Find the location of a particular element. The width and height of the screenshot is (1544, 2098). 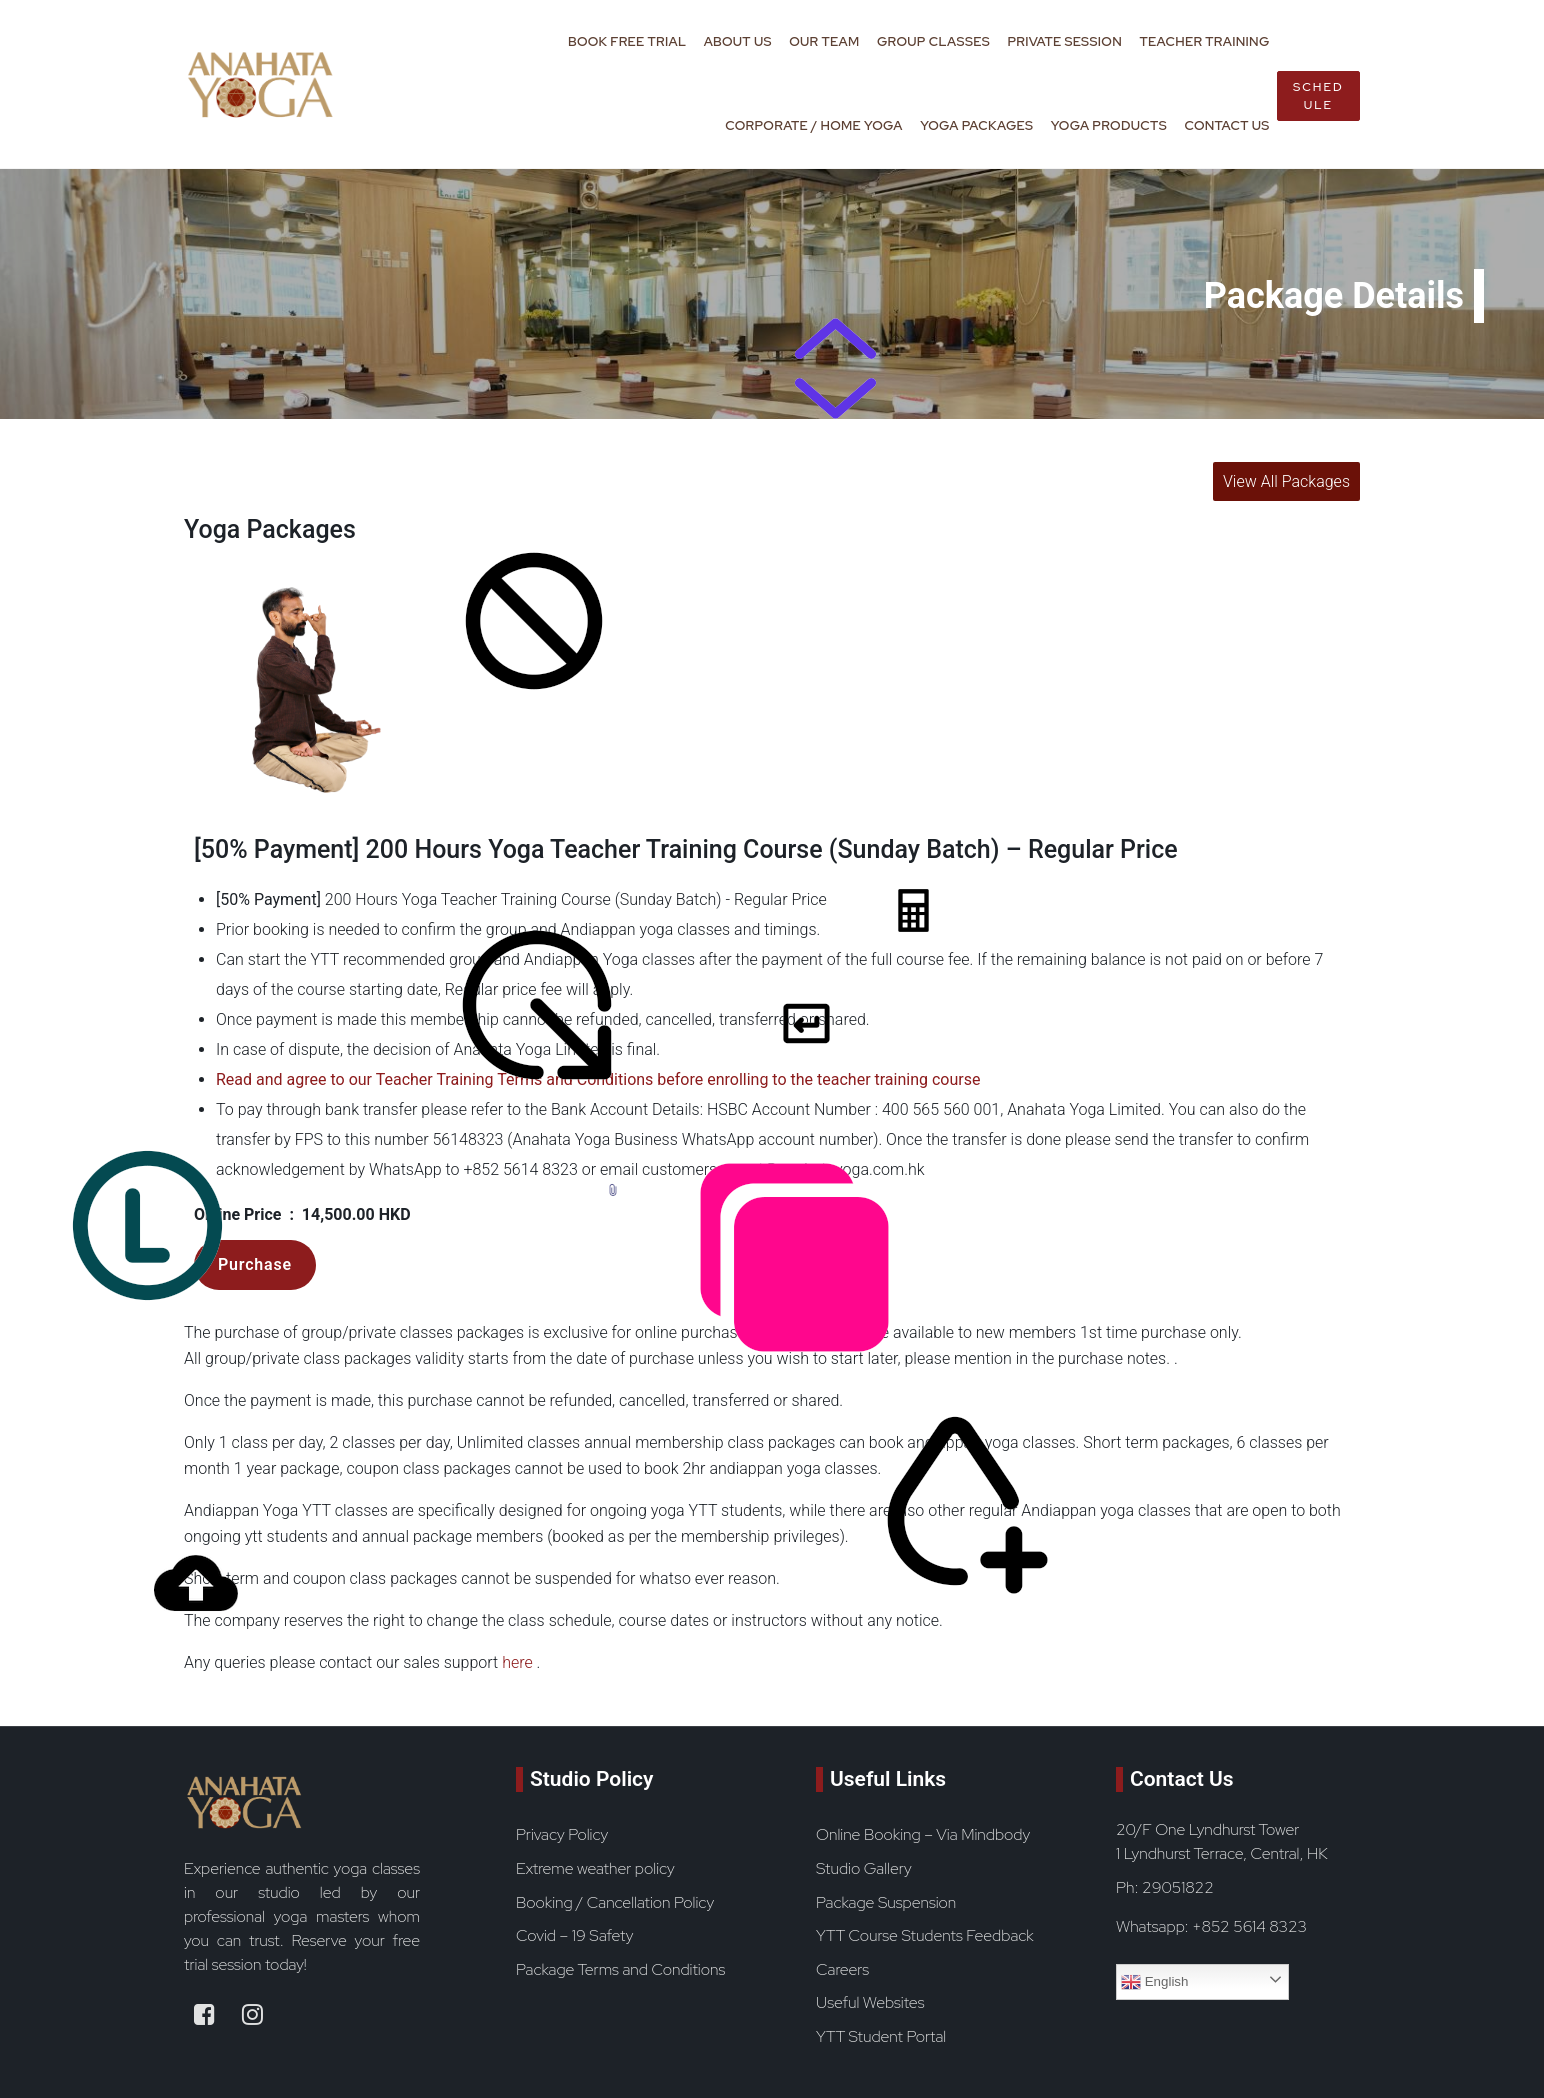

indicates a blocked or prohibited action is located at coordinates (534, 621).